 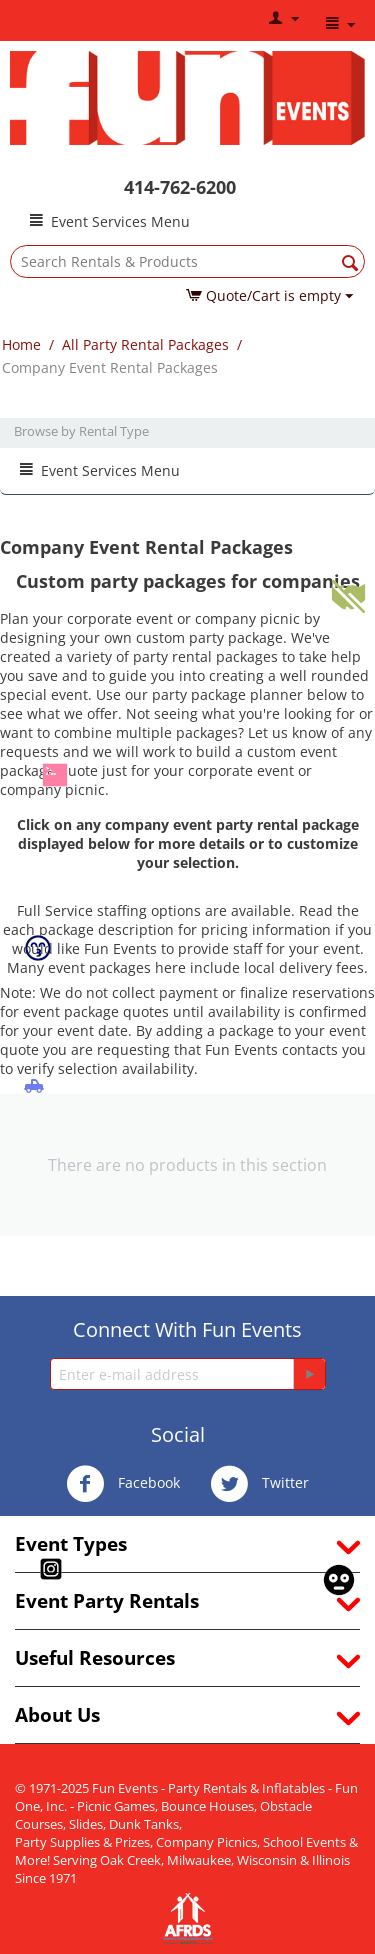 What do you see at coordinates (38, 948) in the screenshot?
I see `react with a kiss or affection` at bounding box center [38, 948].